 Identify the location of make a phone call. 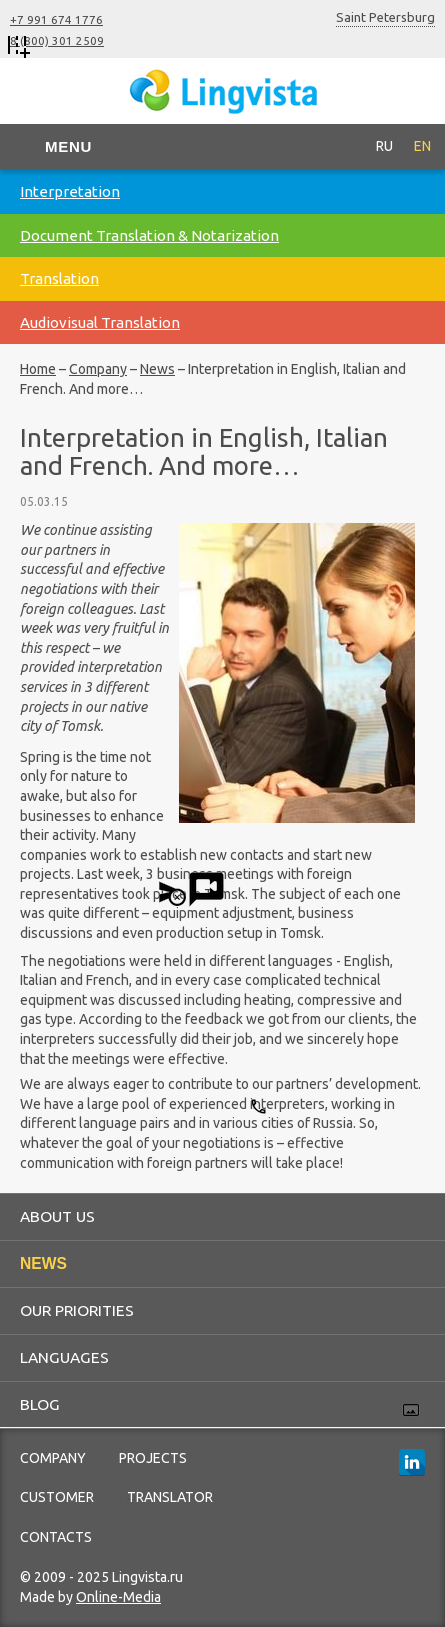
(258, 1106).